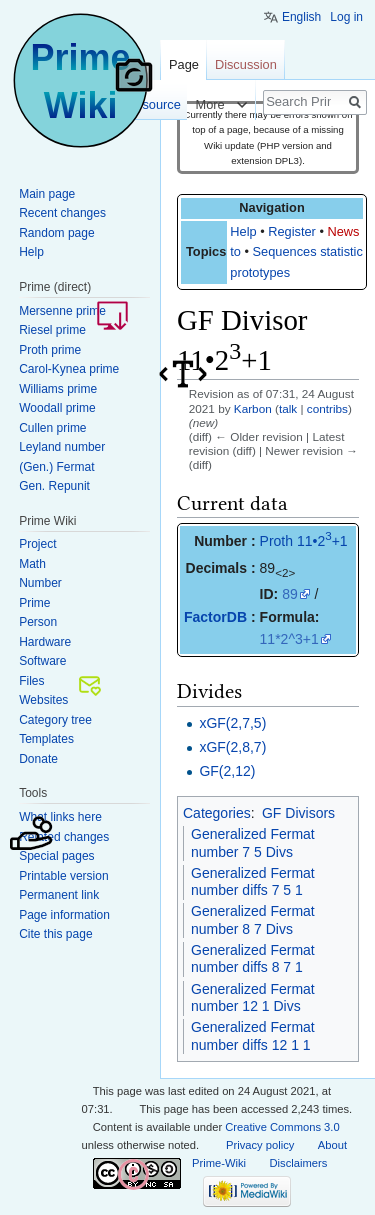 The image size is (375, 1215). Describe the element at coordinates (183, 374) in the screenshot. I see `represents a function or method parameter` at that location.